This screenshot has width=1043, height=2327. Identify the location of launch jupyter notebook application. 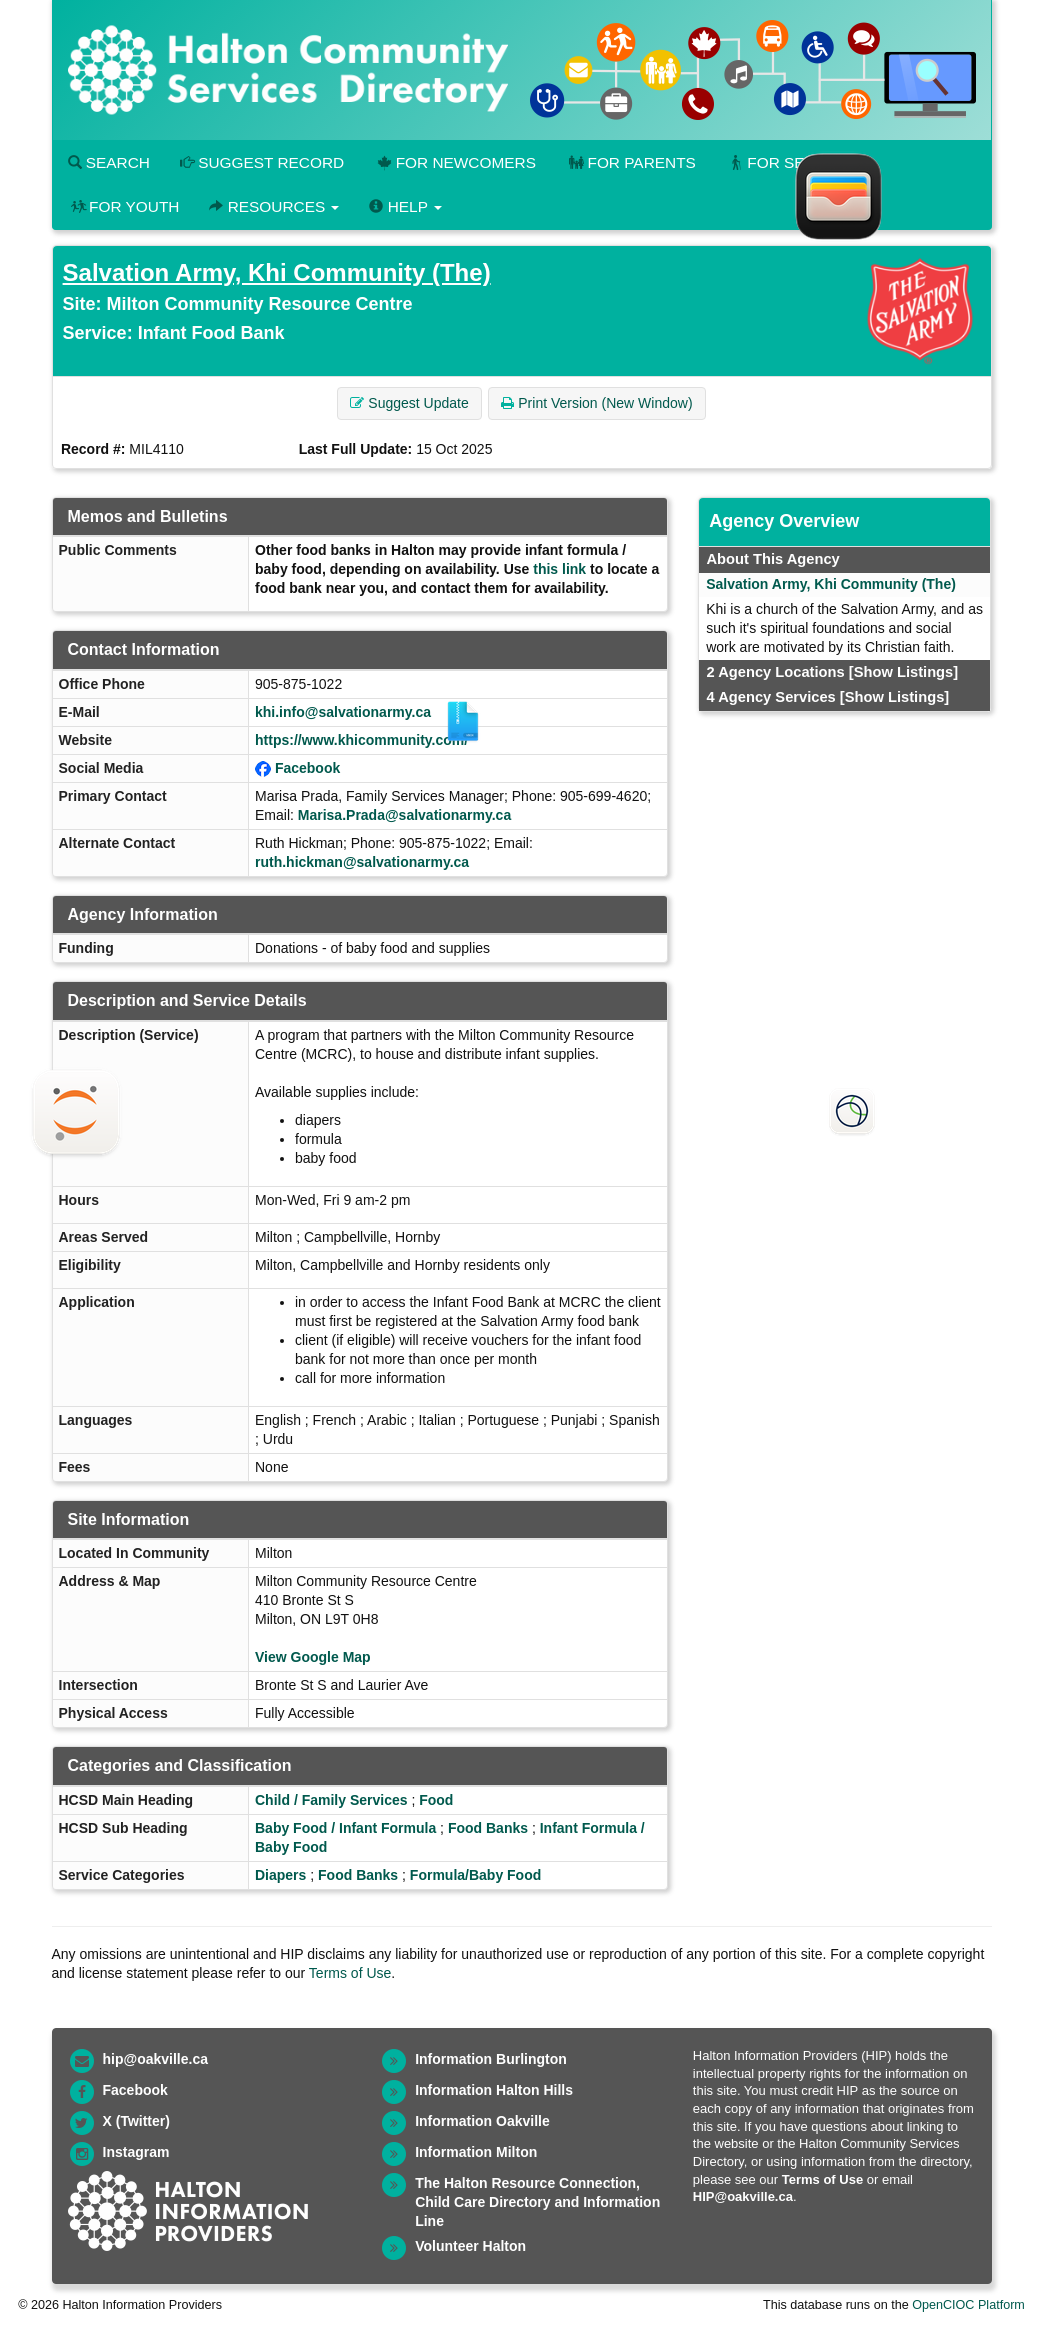
(75, 1112).